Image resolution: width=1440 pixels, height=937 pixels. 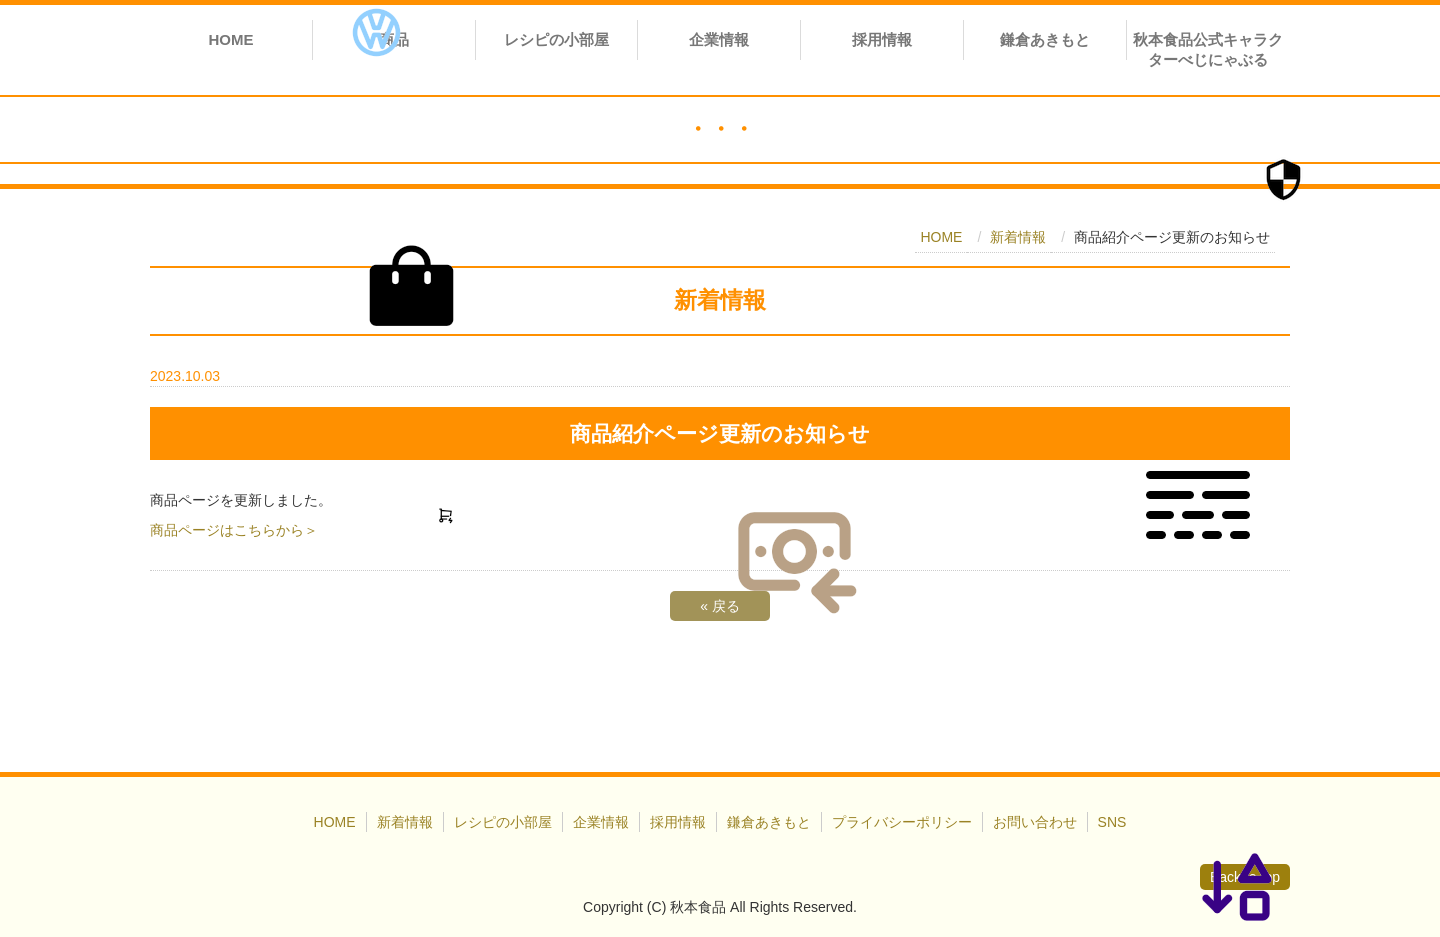 What do you see at coordinates (1198, 507) in the screenshot?
I see `apply a gradient effect to selected element` at bounding box center [1198, 507].